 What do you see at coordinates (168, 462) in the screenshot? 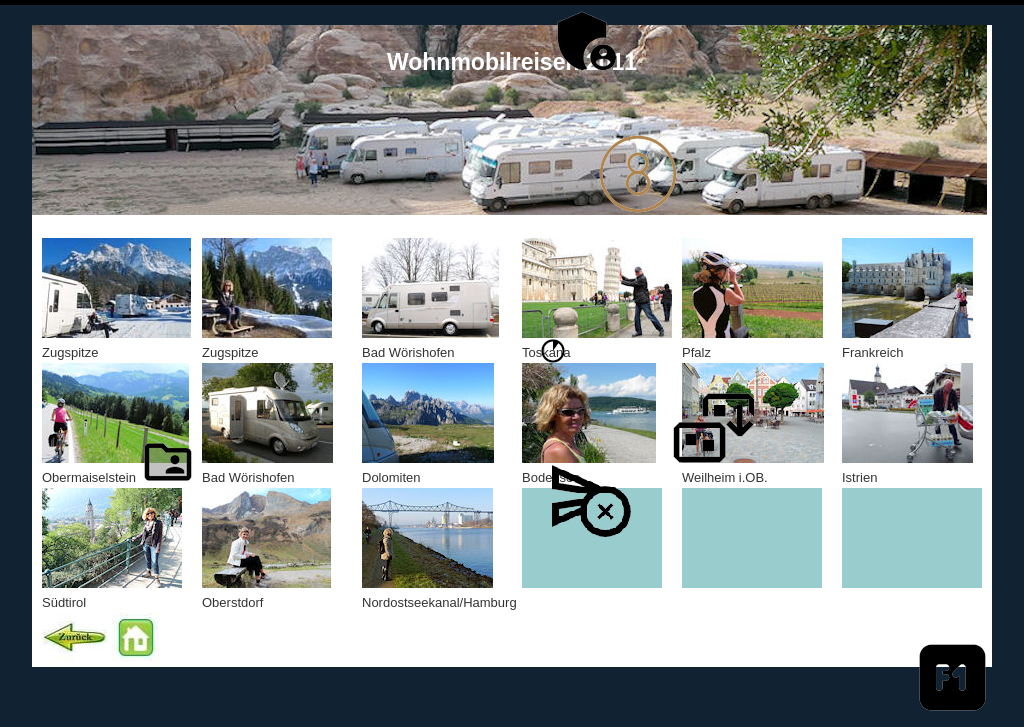
I see `access shared folder contents` at bounding box center [168, 462].